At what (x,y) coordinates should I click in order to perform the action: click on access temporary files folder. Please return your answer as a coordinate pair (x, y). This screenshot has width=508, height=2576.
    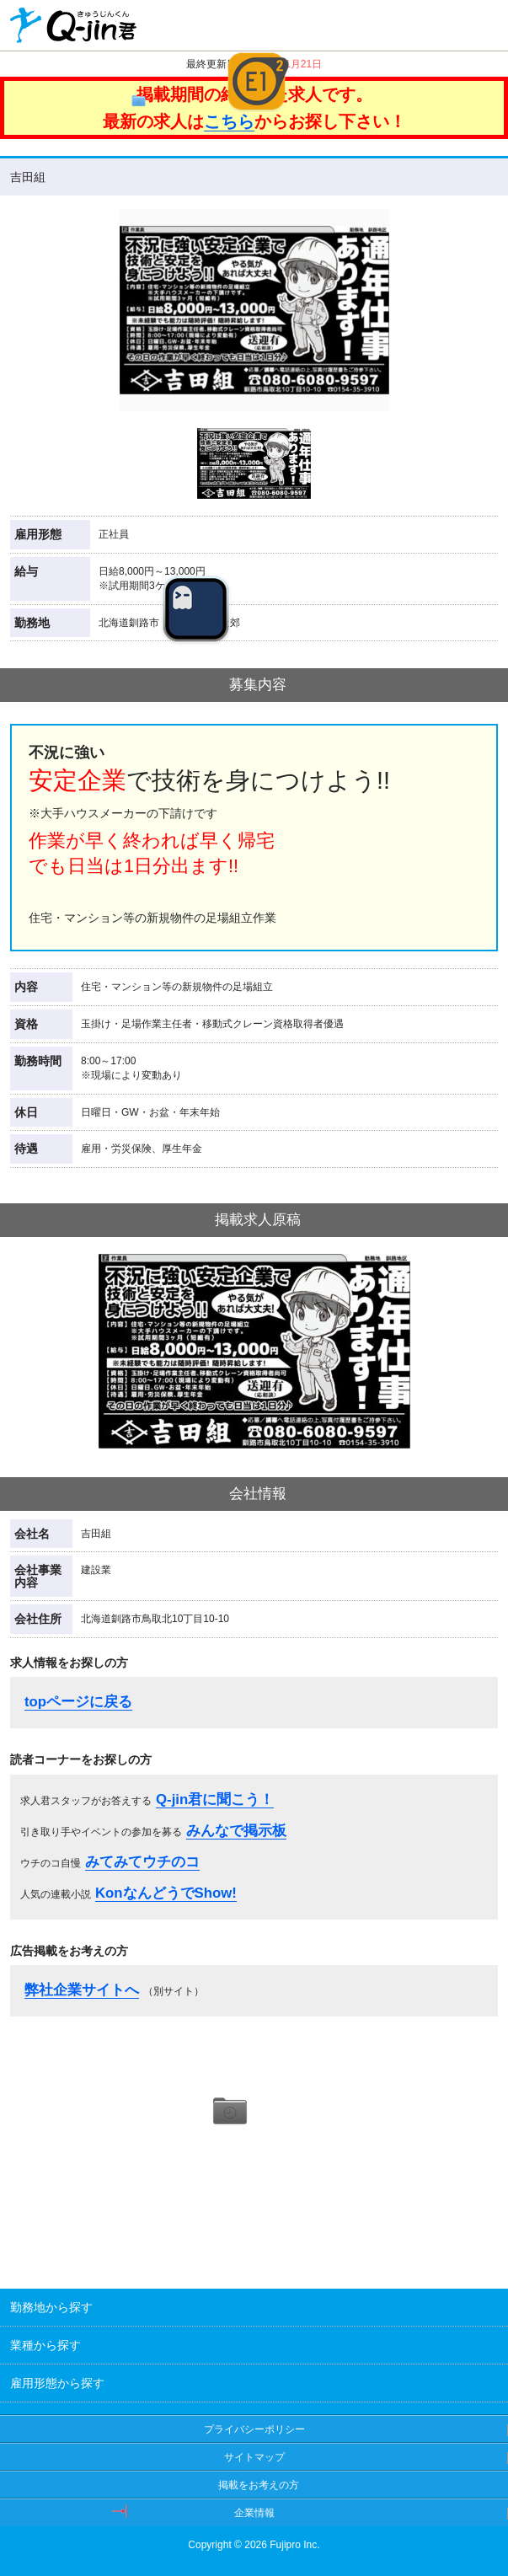
    Looking at the image, I should click on (230, 2111).